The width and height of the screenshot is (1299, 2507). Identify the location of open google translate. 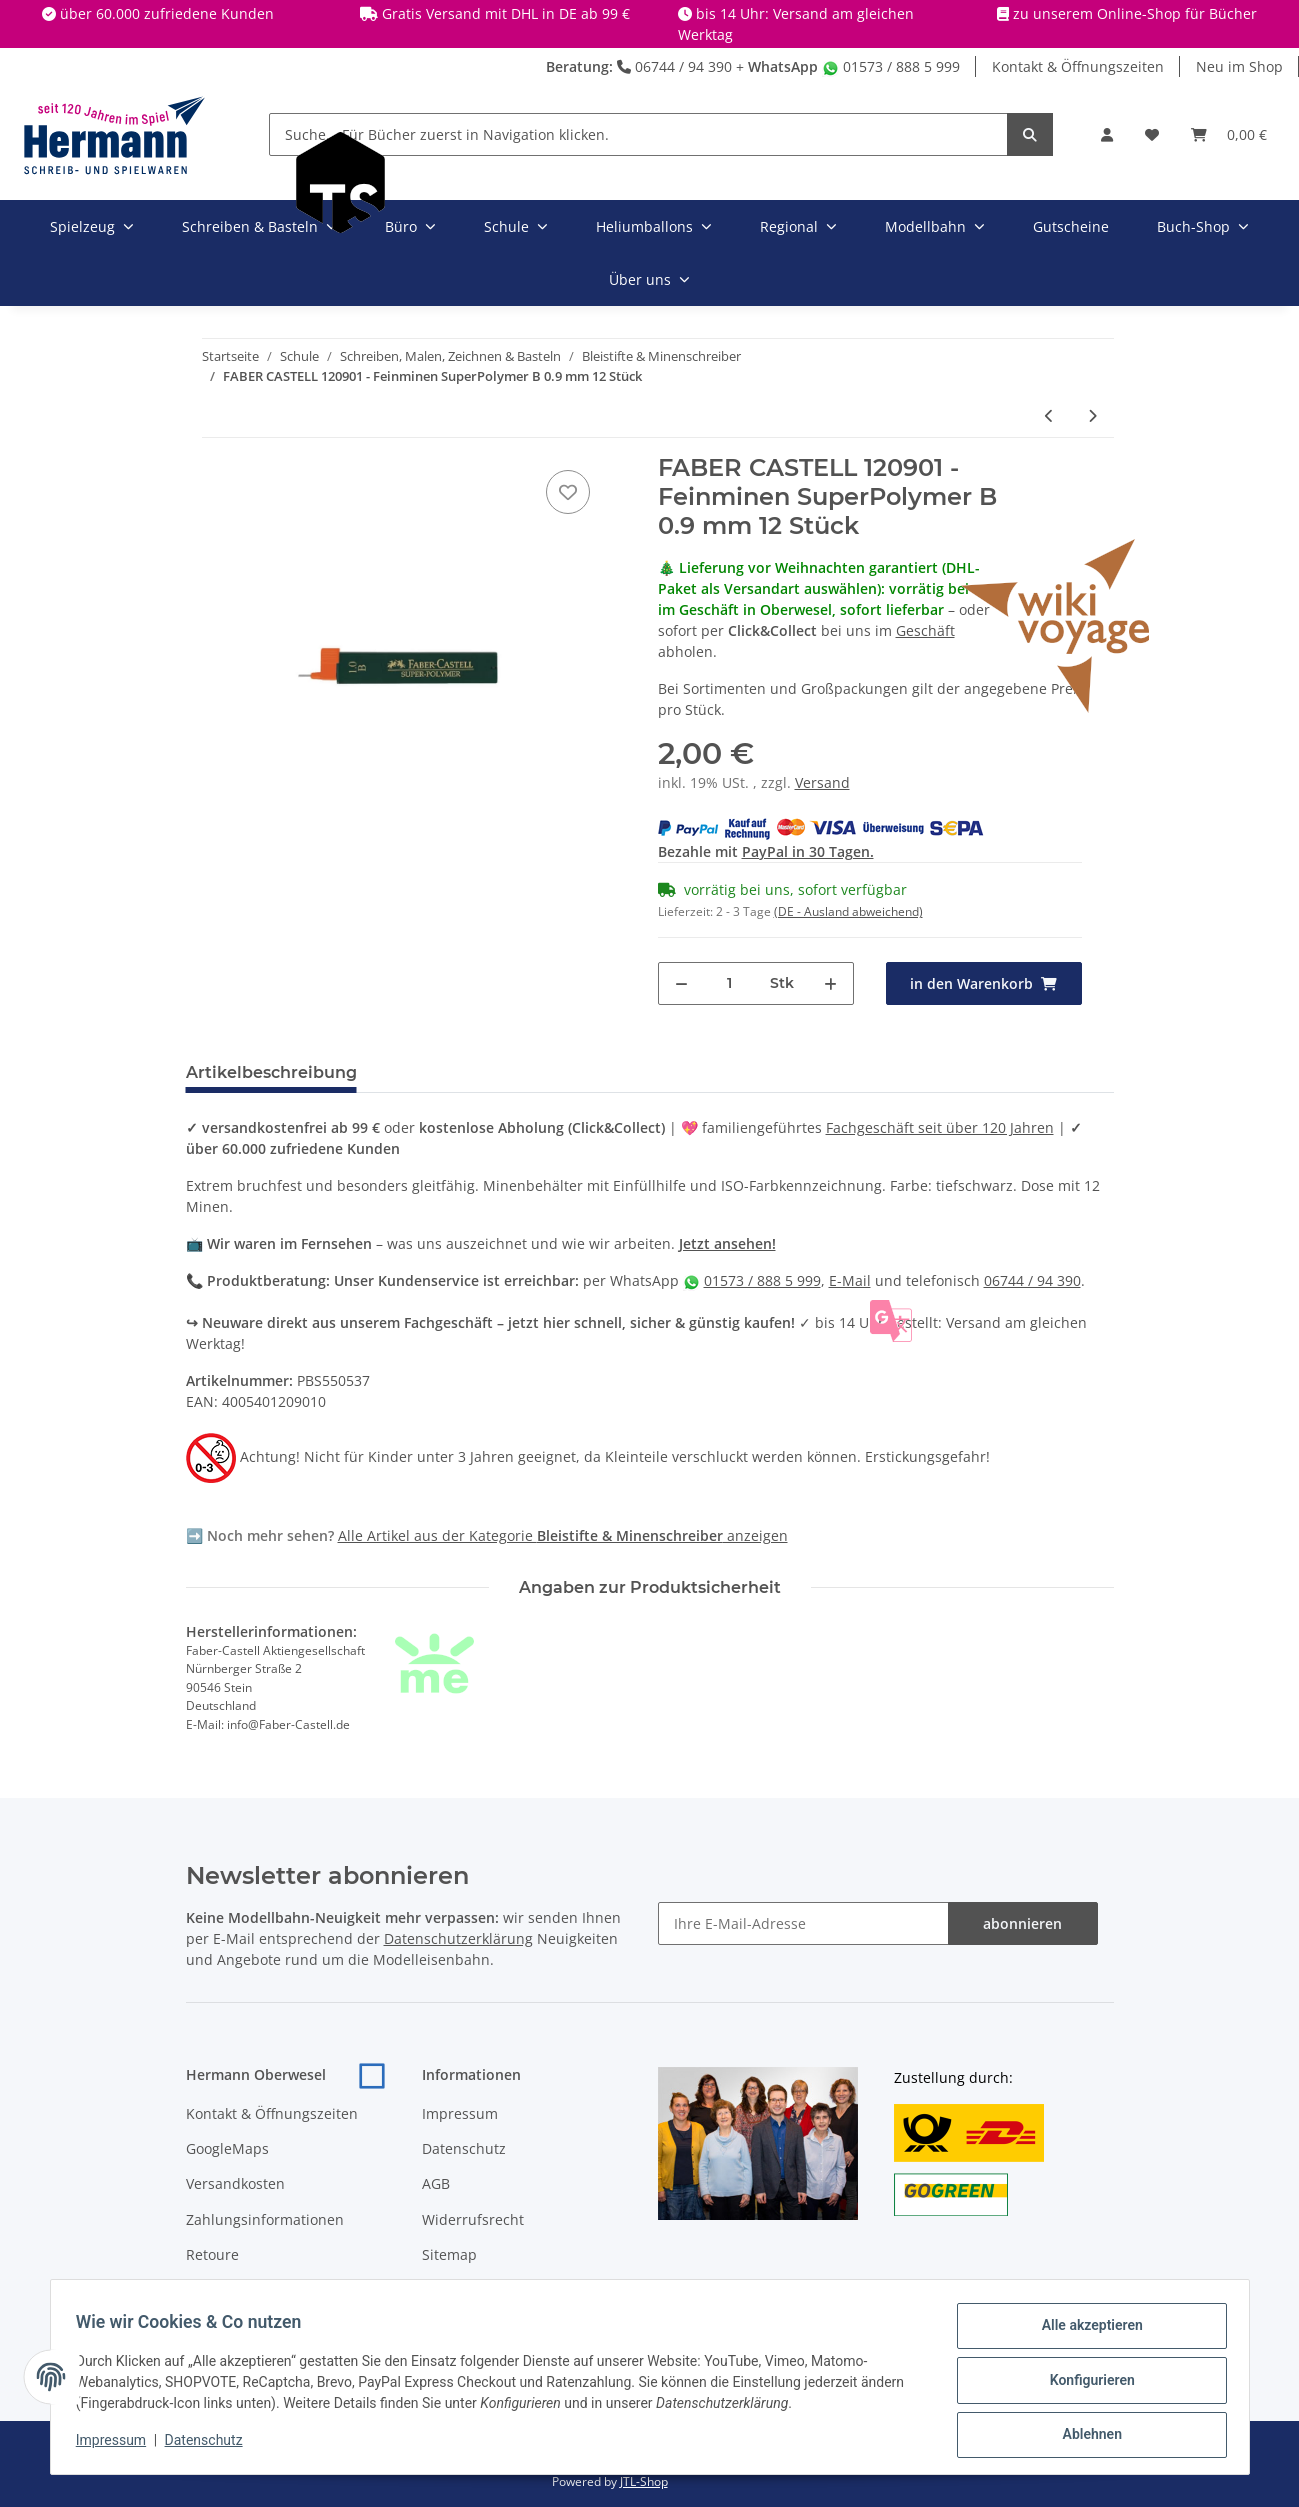
(891, 1321).